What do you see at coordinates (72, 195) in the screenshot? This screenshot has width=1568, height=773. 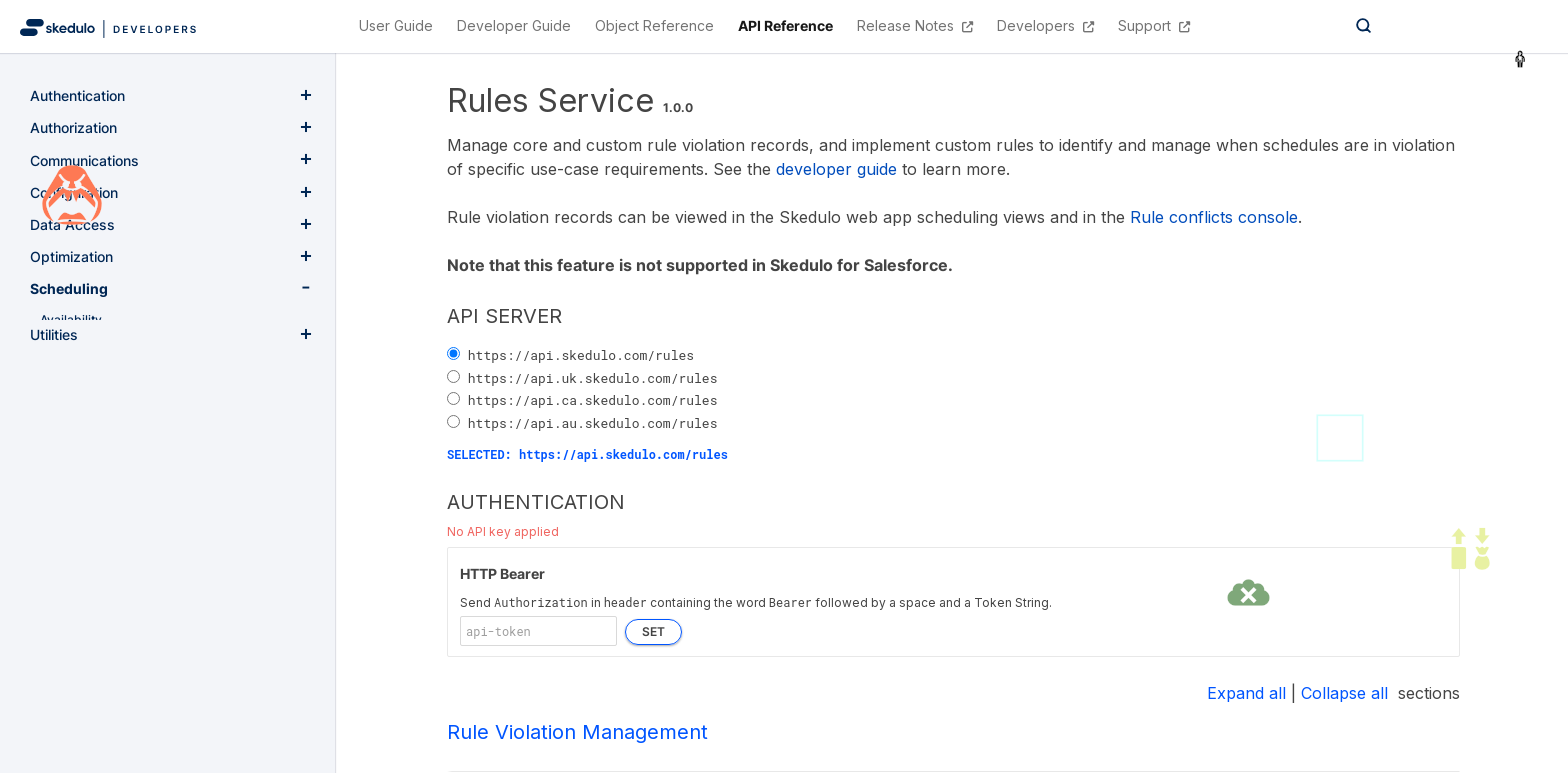 I see `indicates a swallow or consume ability in gameplay` at bounding box center [72, 195].